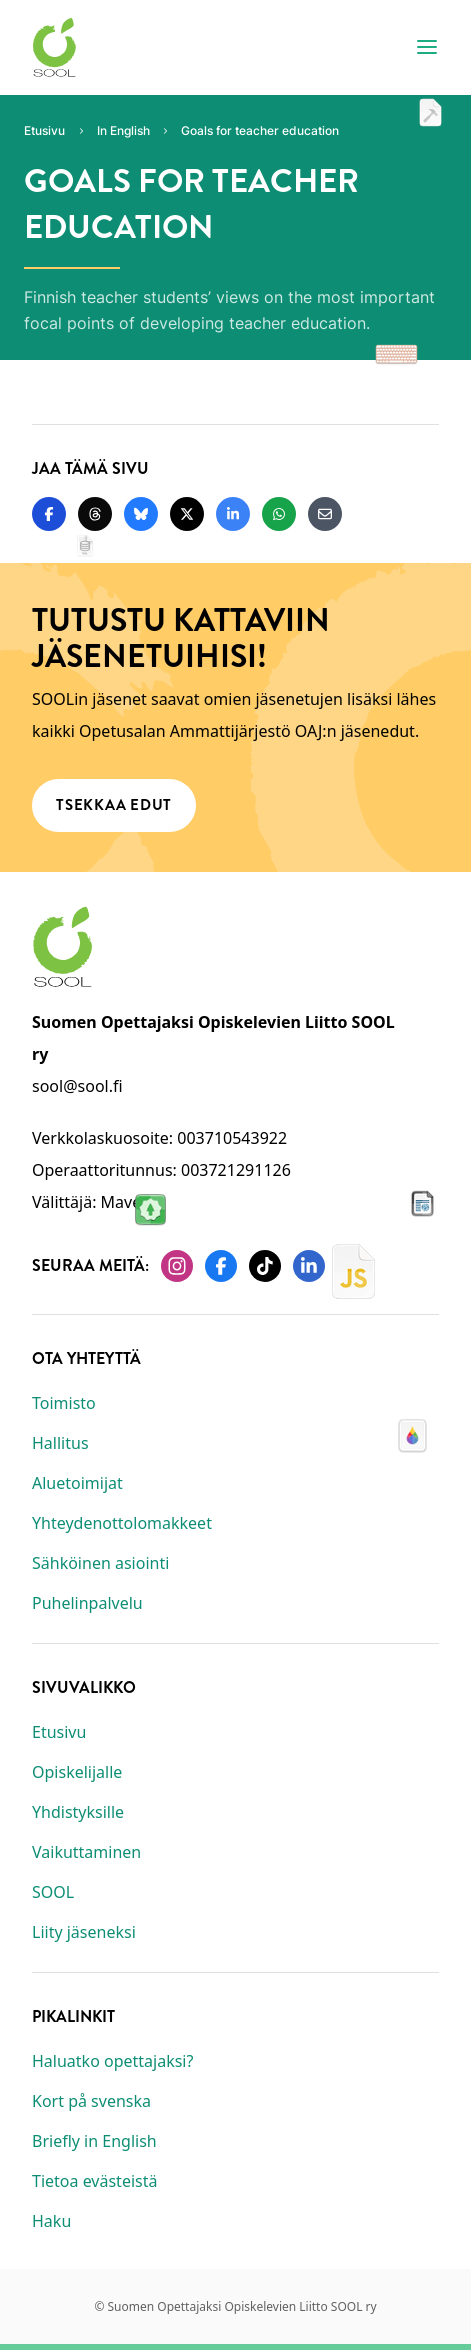 The width and height of the screenshot is (471, 2350). Describe the element at coordinates (150, 1209) in the screenshot. I see `access operating system updates` at that location.